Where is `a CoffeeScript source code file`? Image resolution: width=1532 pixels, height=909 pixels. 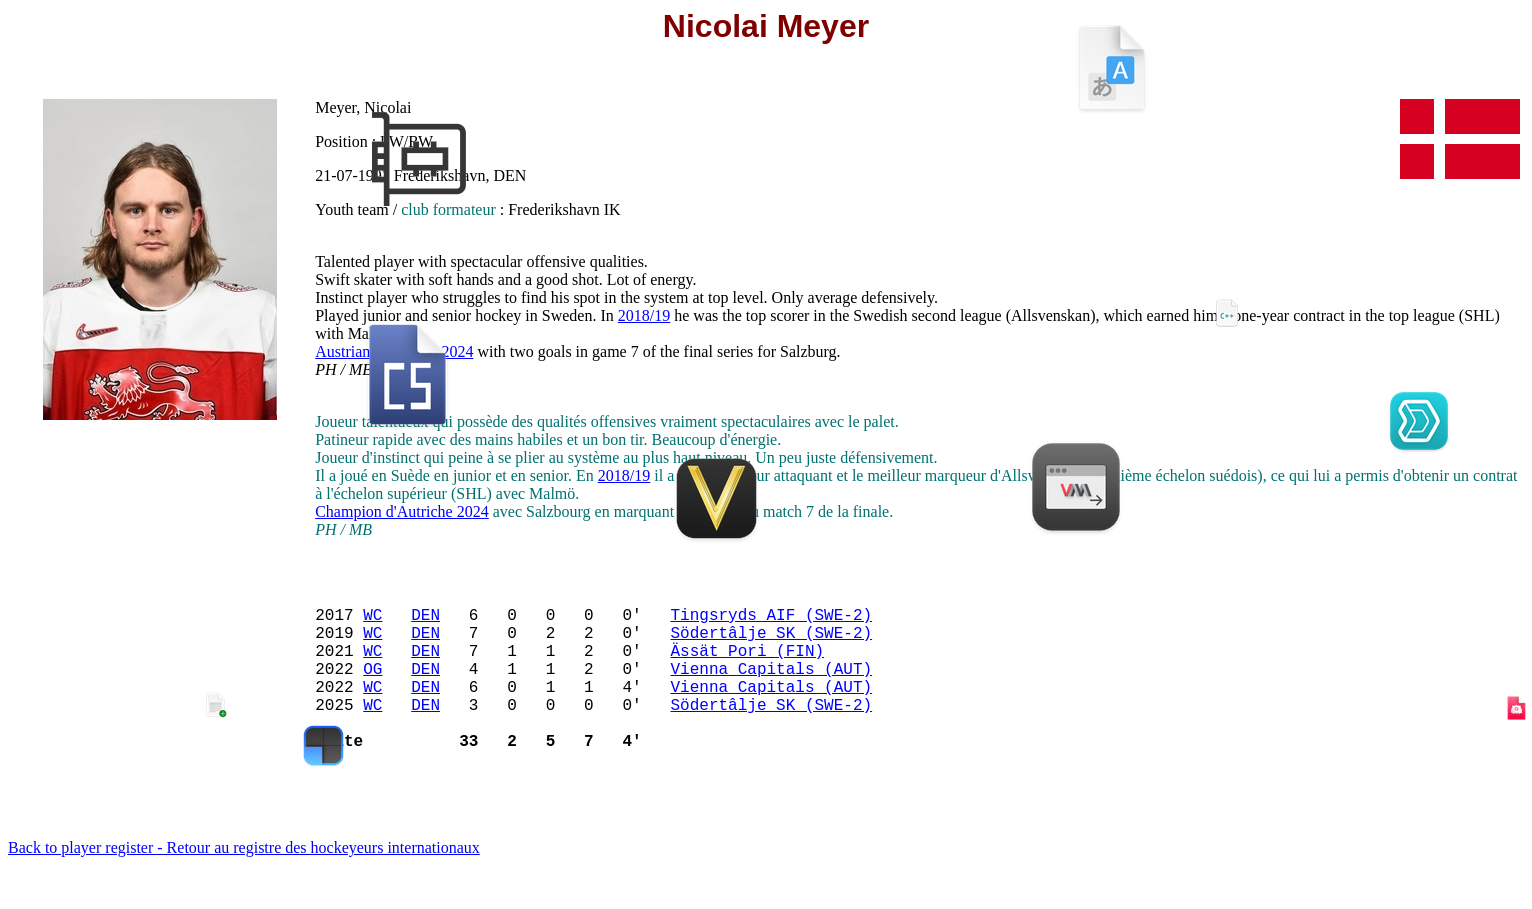
a CoffeeScript source code file is located at coordinates (407, 376).